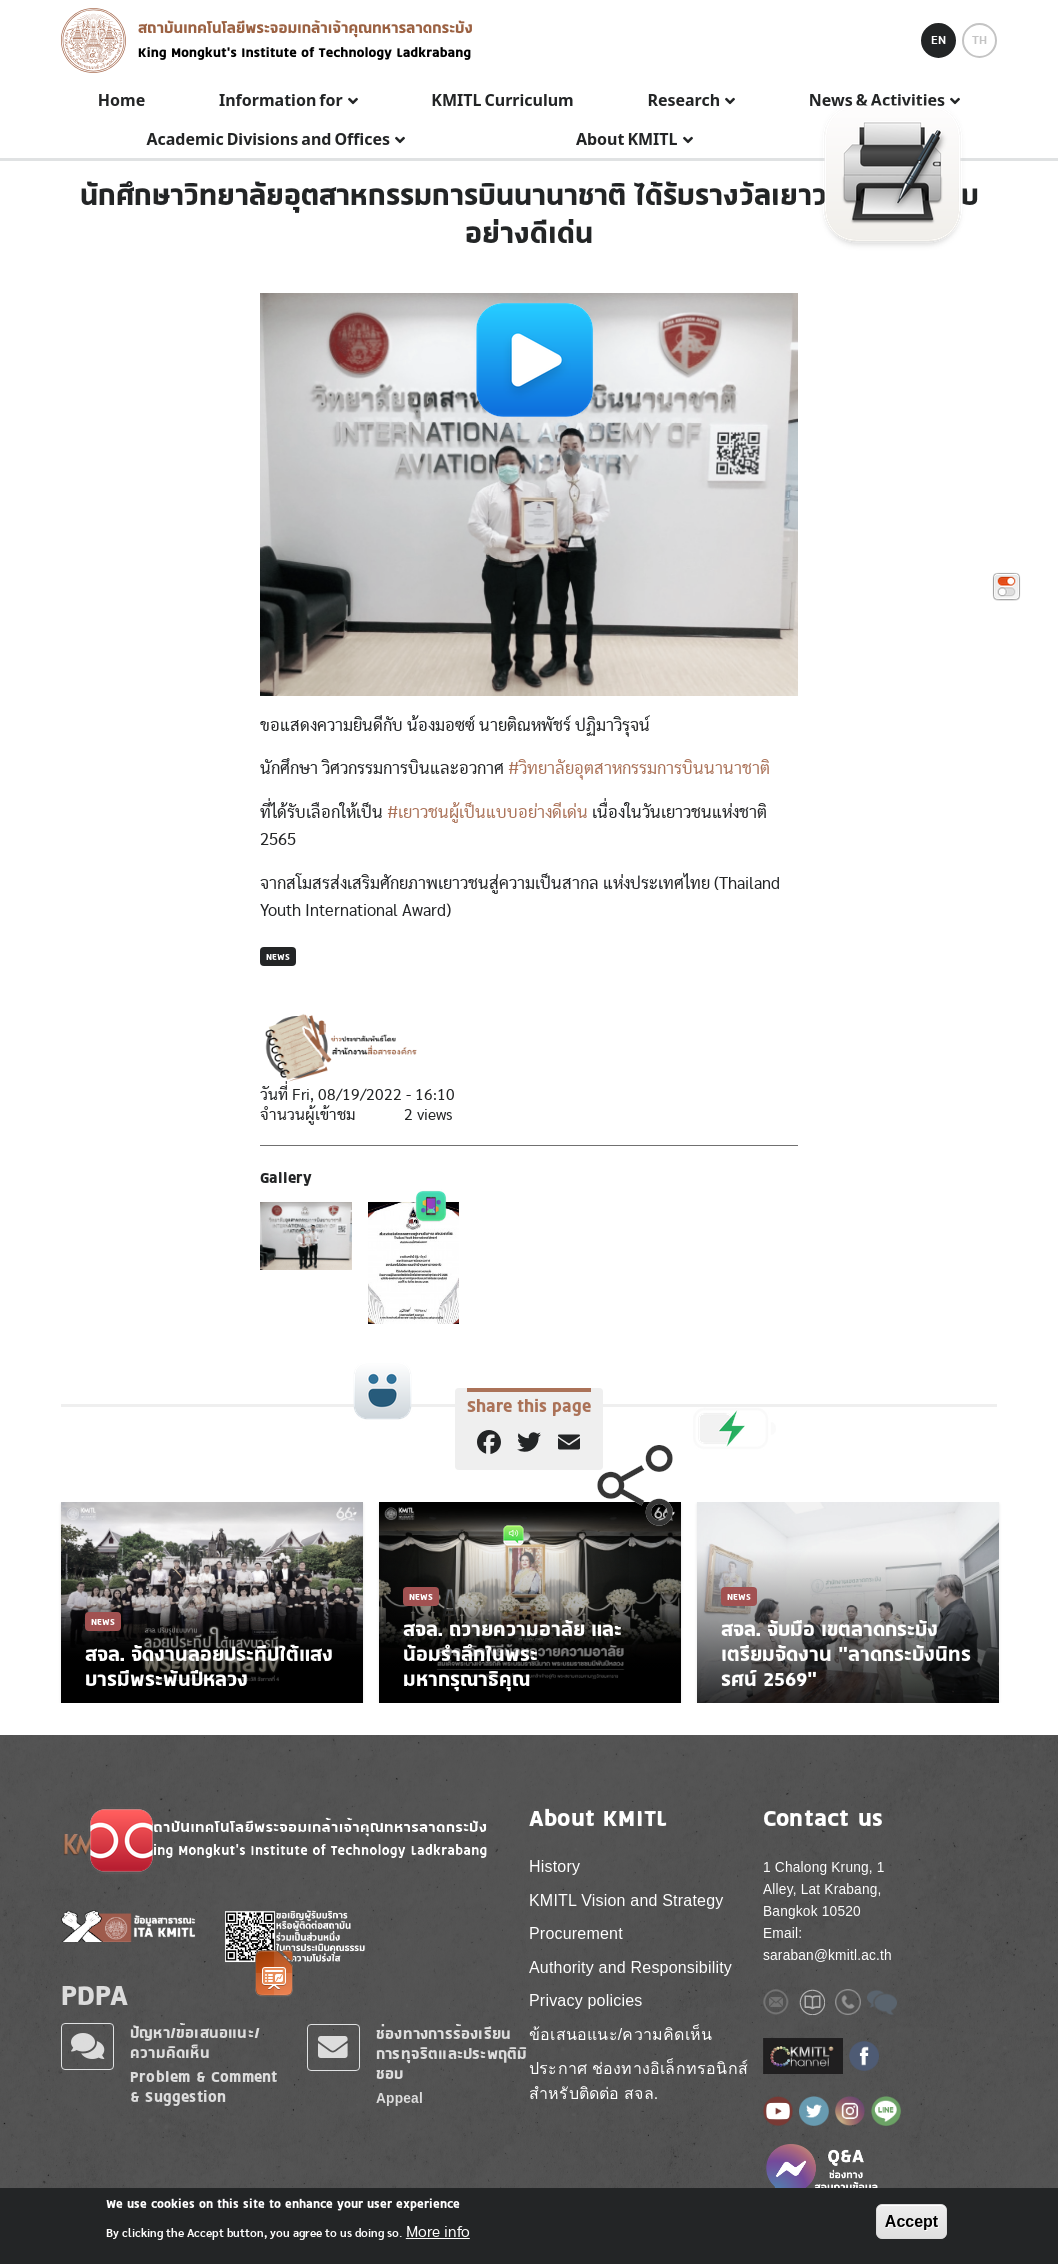  I want to click on access screen sharing or remote desktop settings, so click(635, 1488).